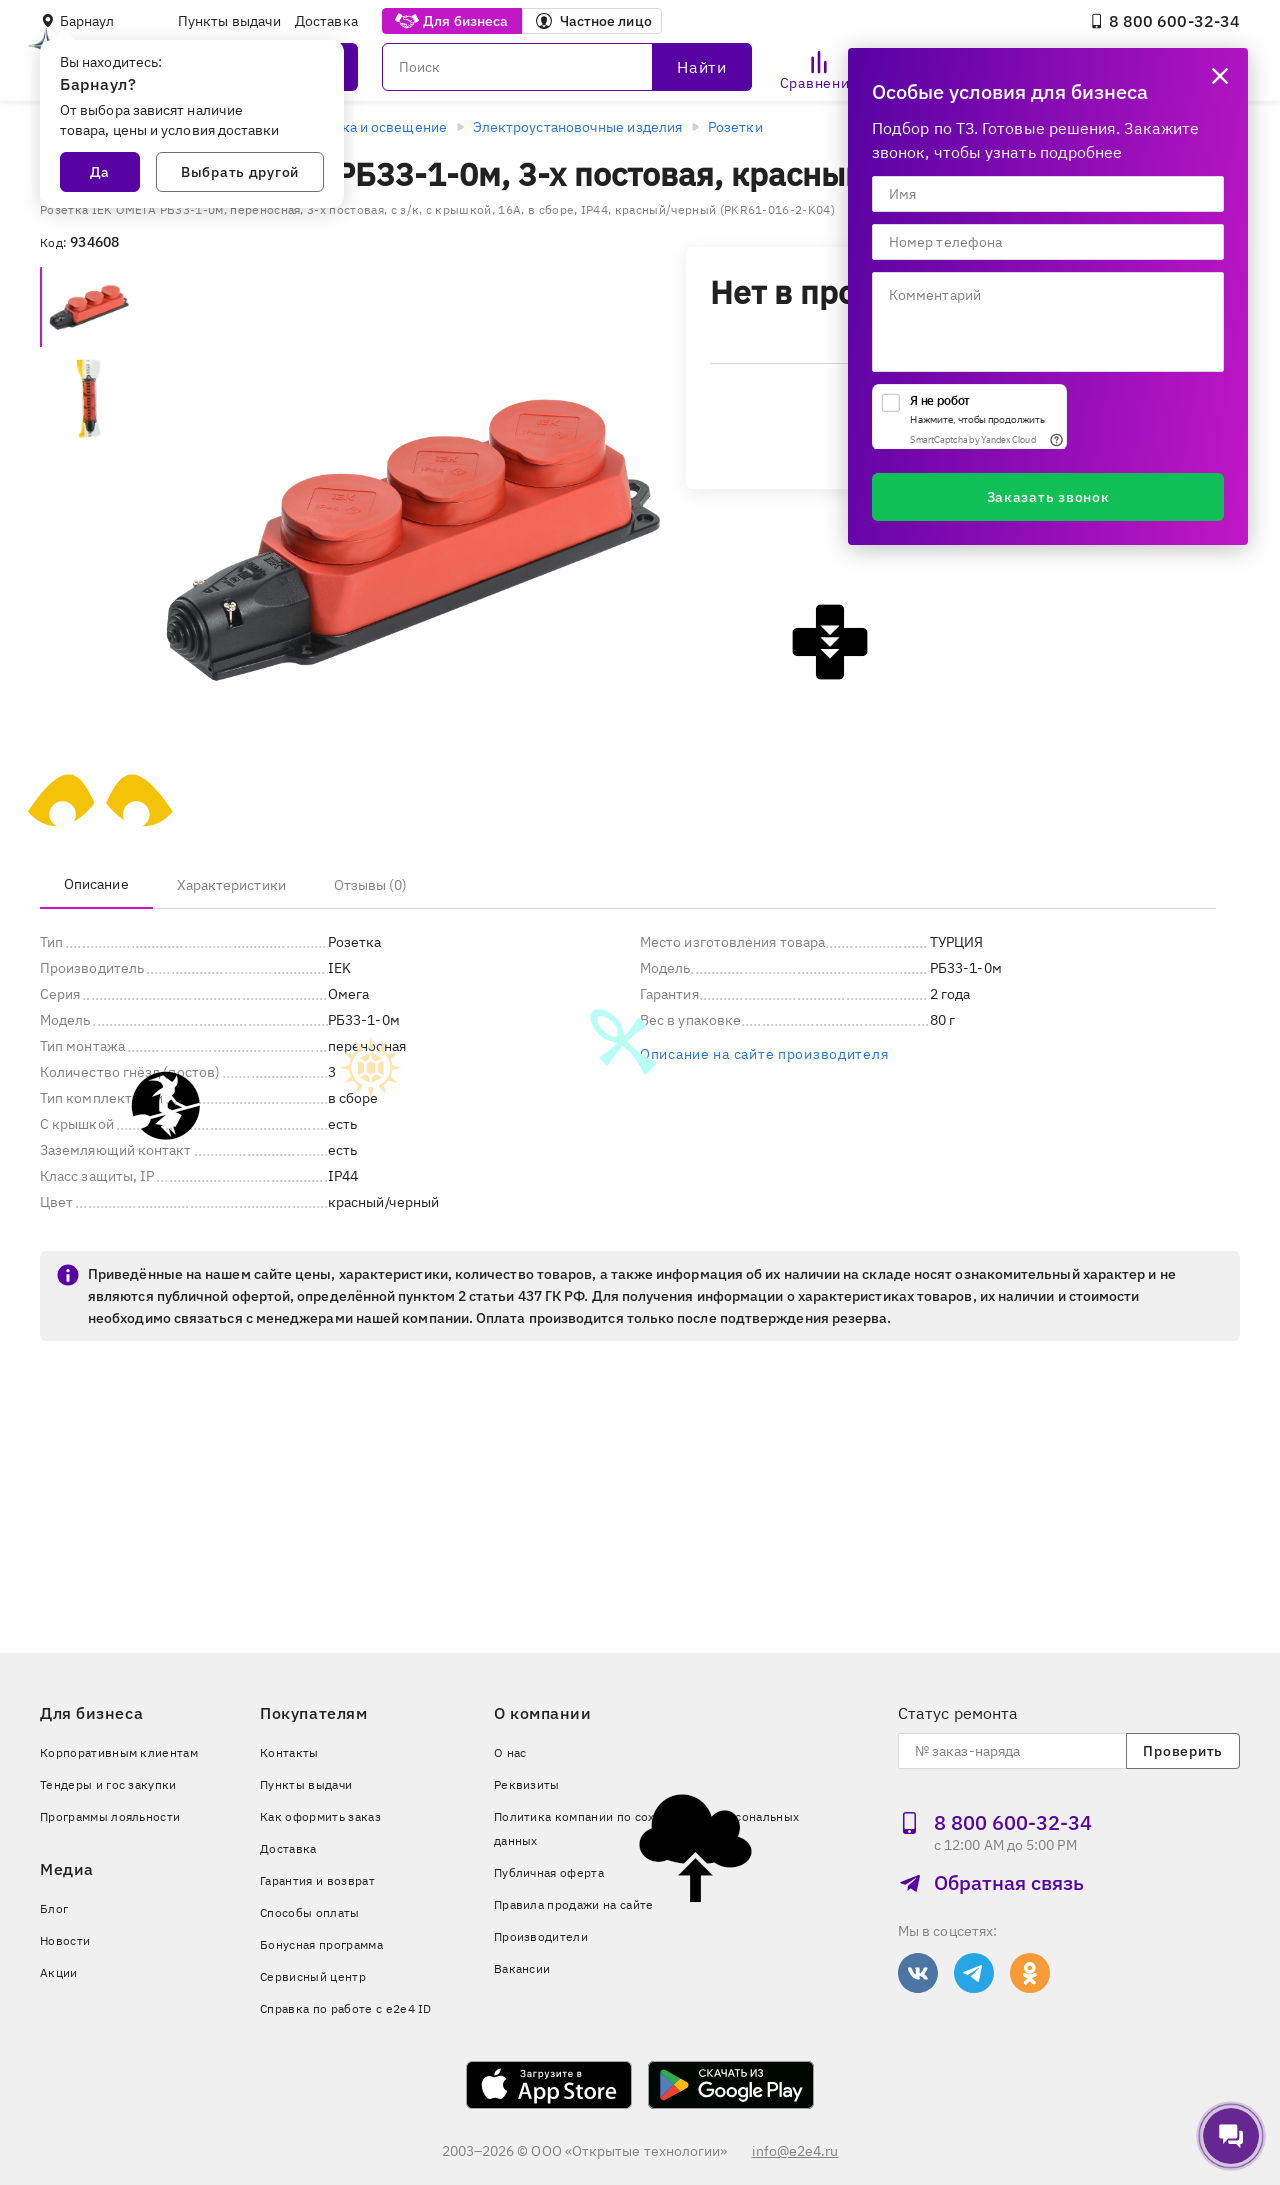  What do you see at coordinates (623, 1042) in the screenshot?
I see `access egyptian or ancient-themed content` at bounding box center [623, 1042].